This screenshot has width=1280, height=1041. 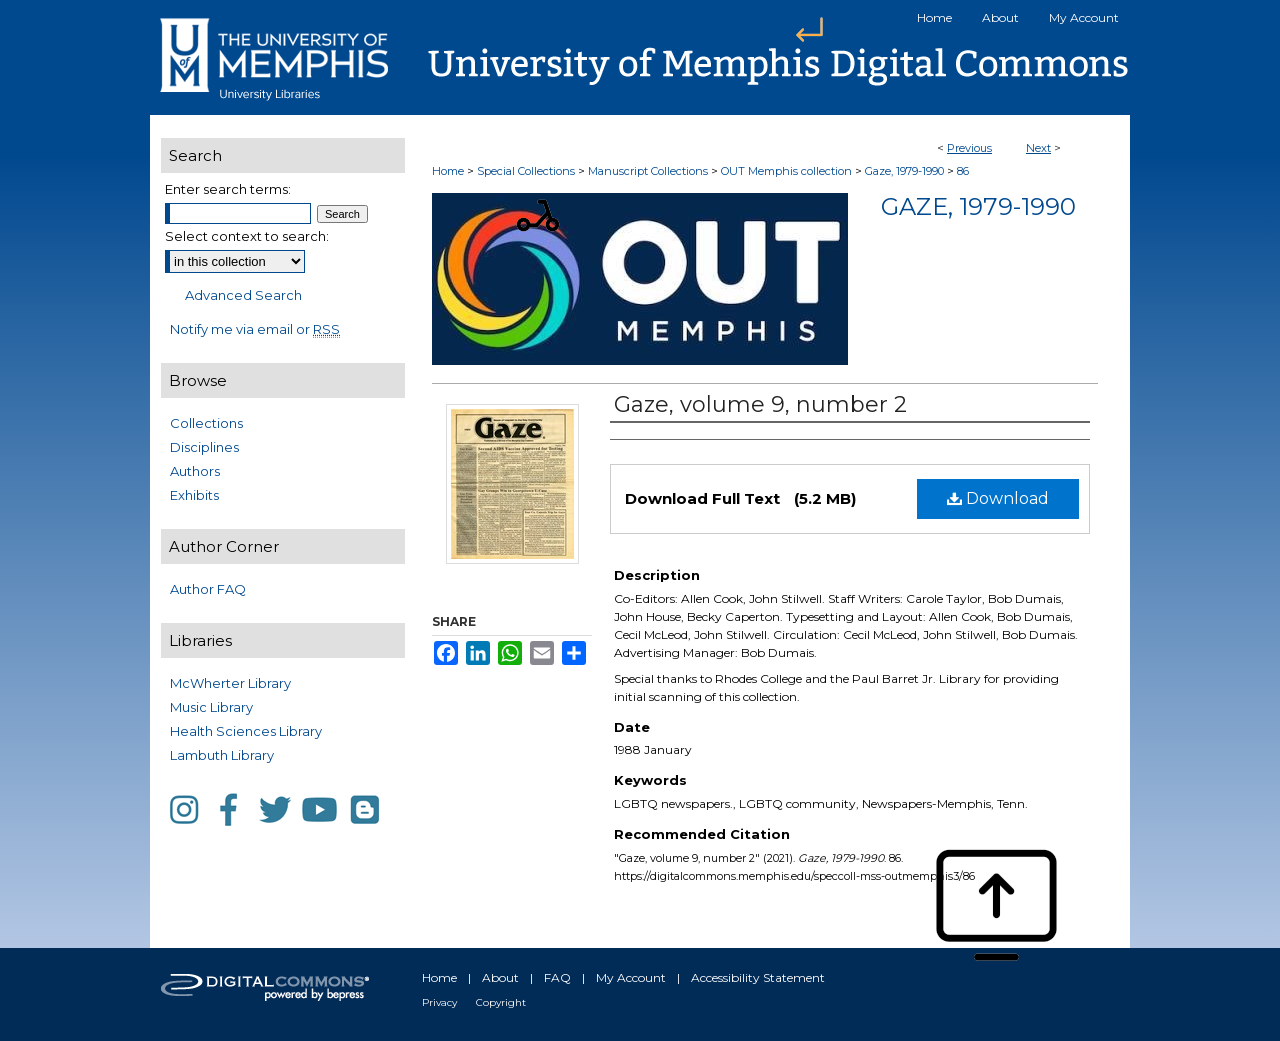 I want to click on upload file to display or screen, so click(x=996, y=900).